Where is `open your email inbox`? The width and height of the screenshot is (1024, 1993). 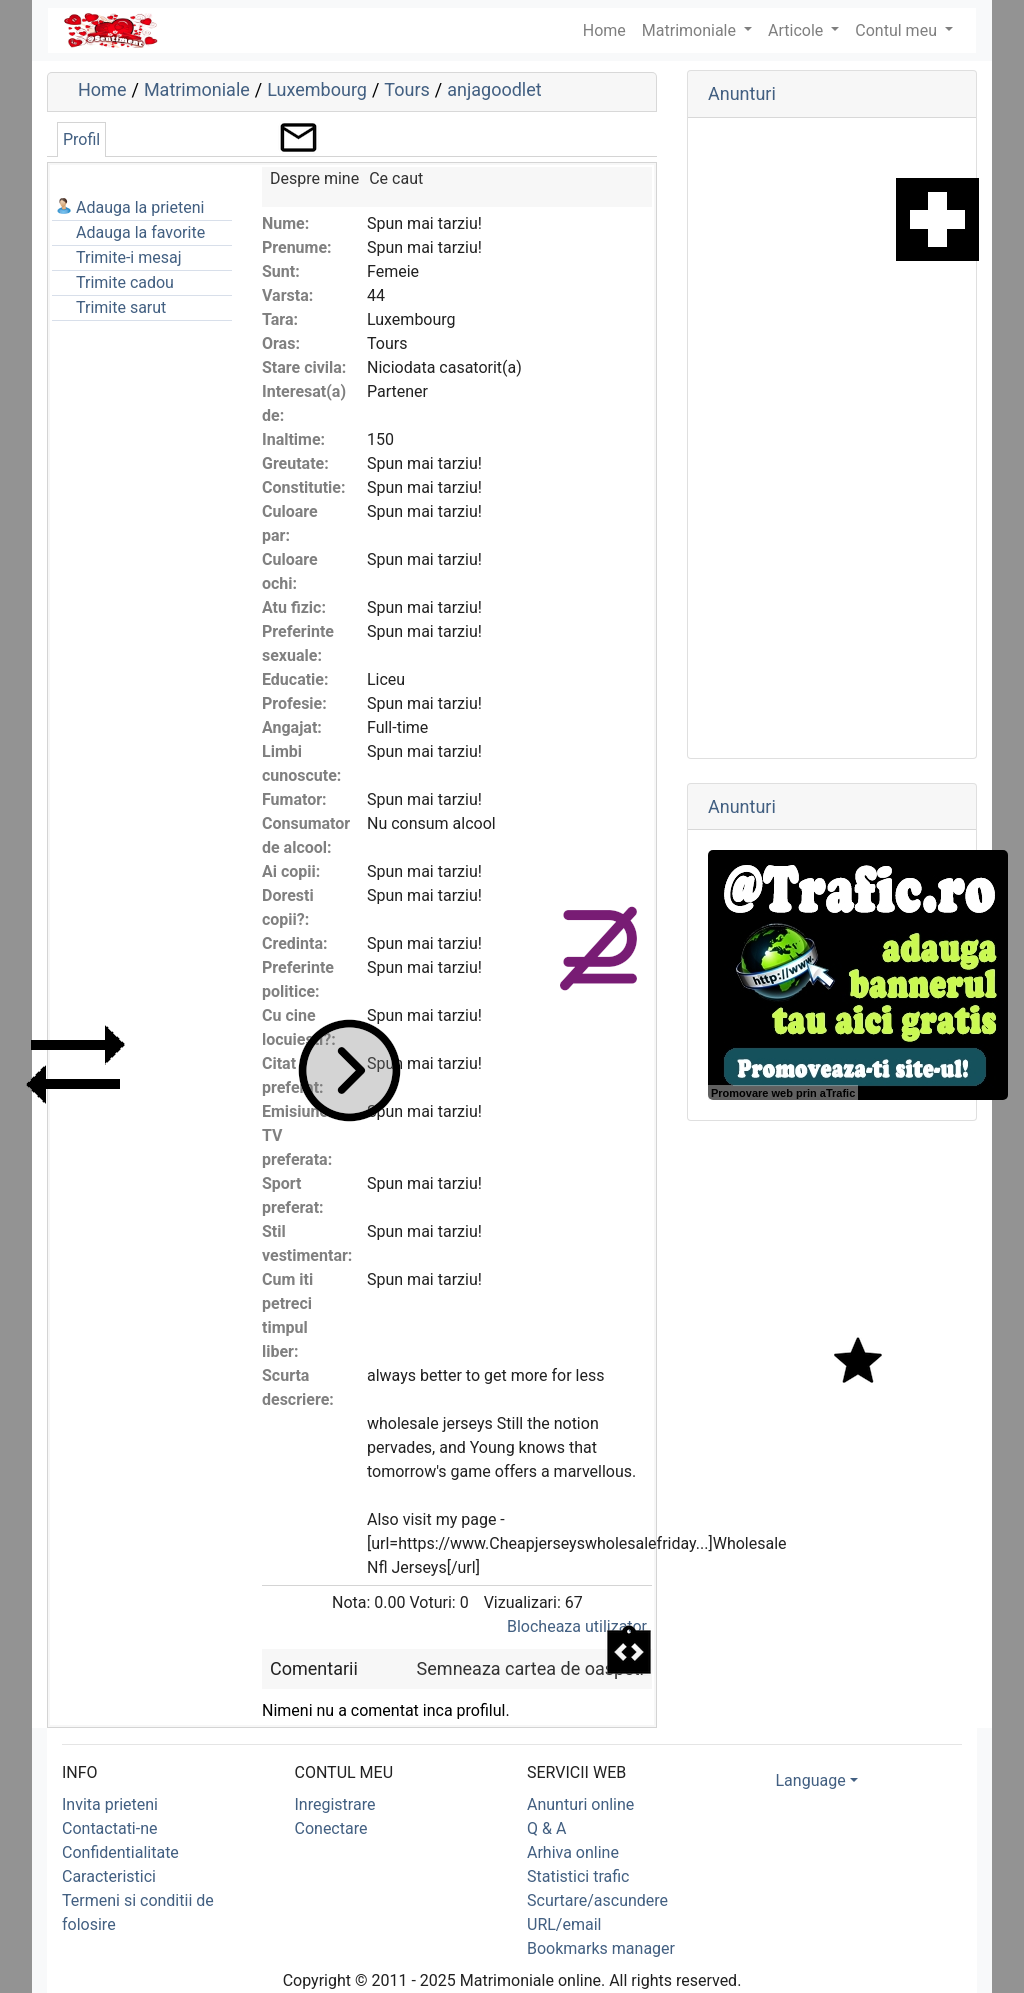
open your email inbox is located at coordinates (298, 137).